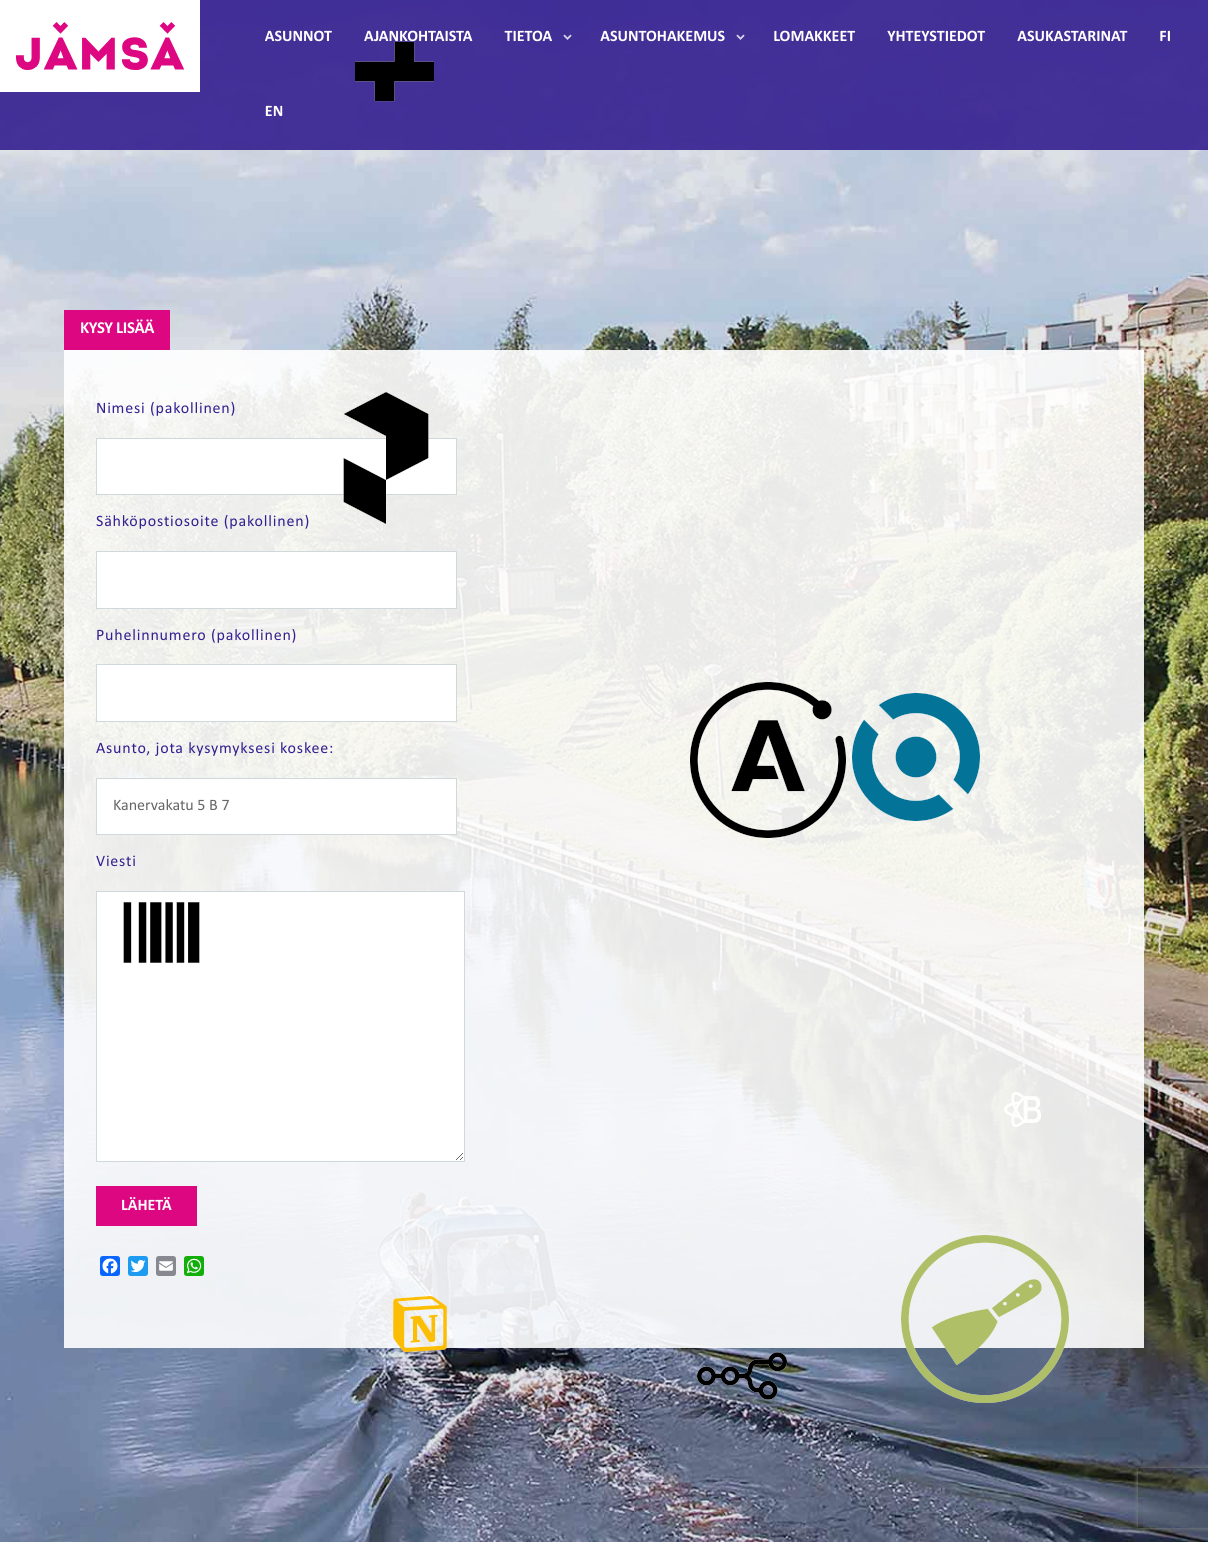  What do you see at coordinates (768, 760) in the screenshot?
I see `Apollo GraphQL branding or logo` at bounding box center [768, 760].